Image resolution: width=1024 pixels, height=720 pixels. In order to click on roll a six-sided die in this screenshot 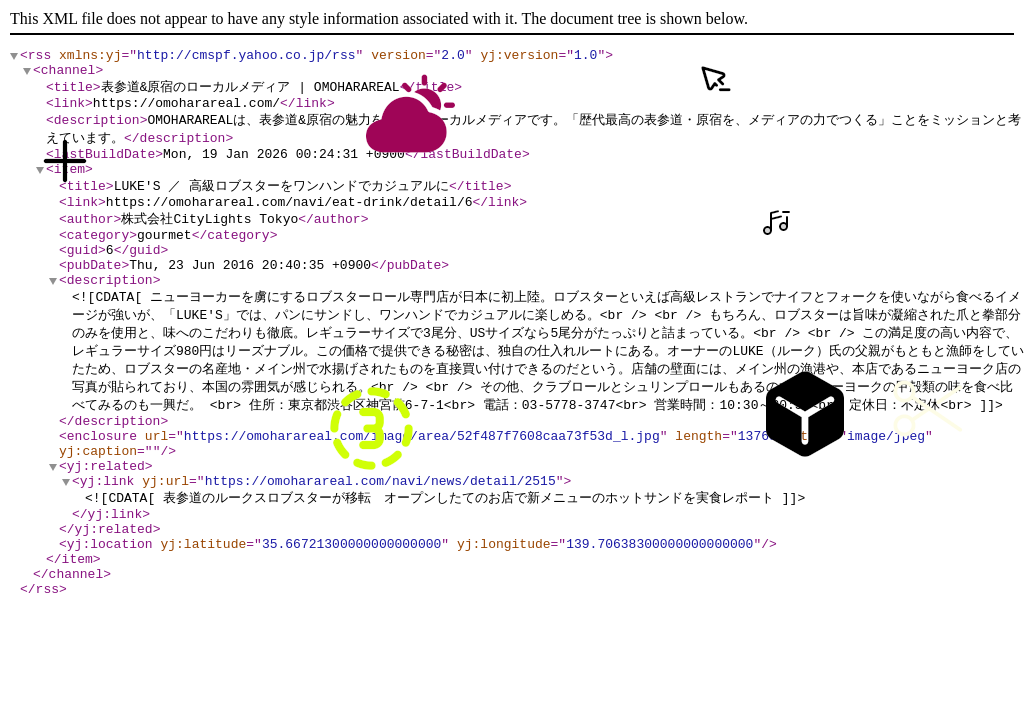, I will do `click(805, 413)`.